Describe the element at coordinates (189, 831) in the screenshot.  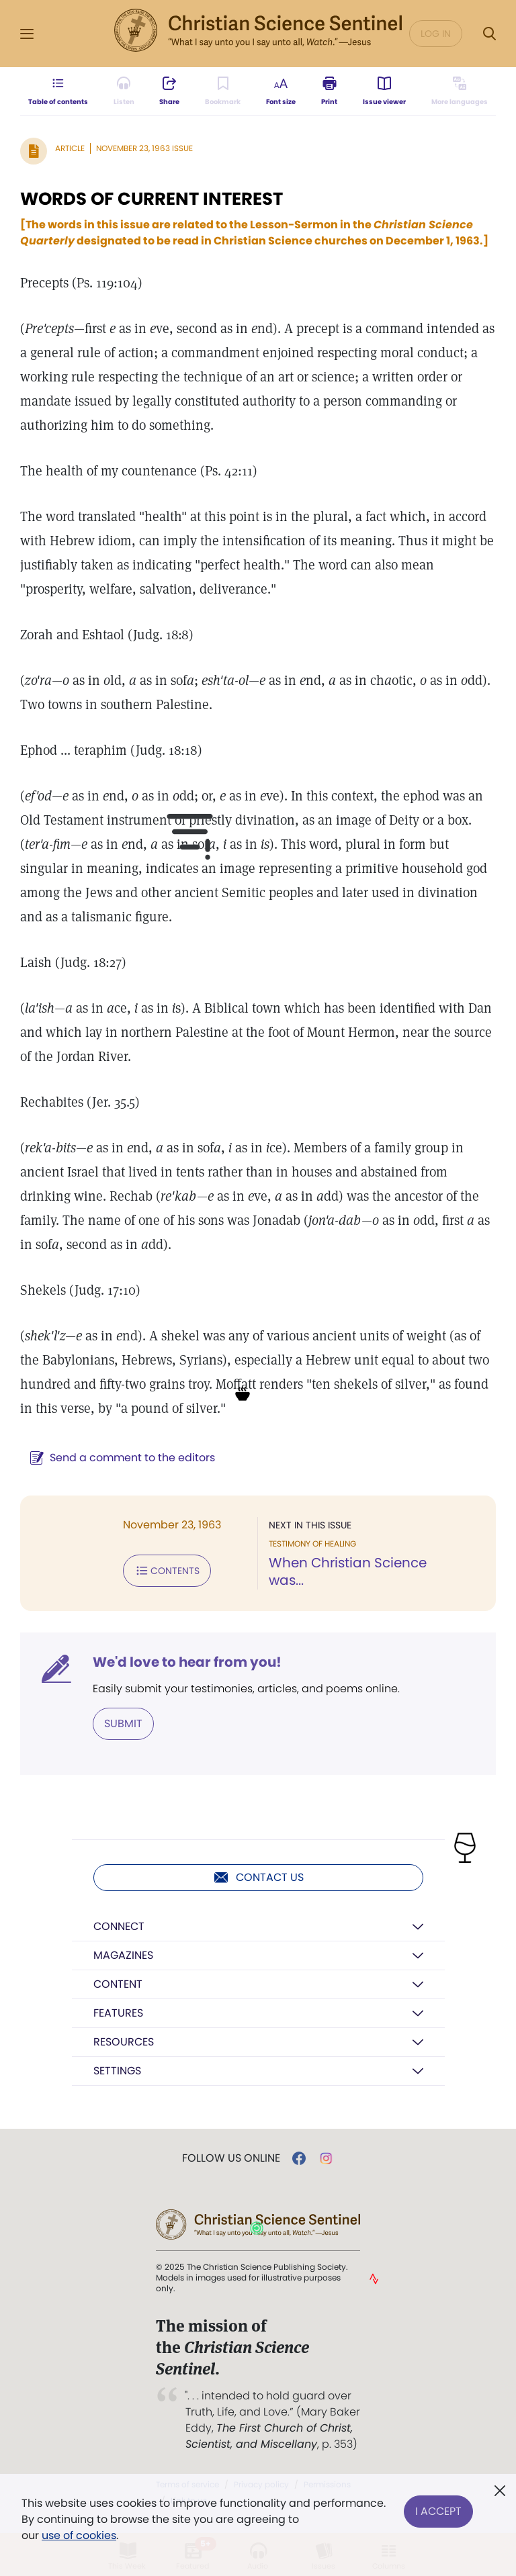
I see `filter settings require attention` at that location.